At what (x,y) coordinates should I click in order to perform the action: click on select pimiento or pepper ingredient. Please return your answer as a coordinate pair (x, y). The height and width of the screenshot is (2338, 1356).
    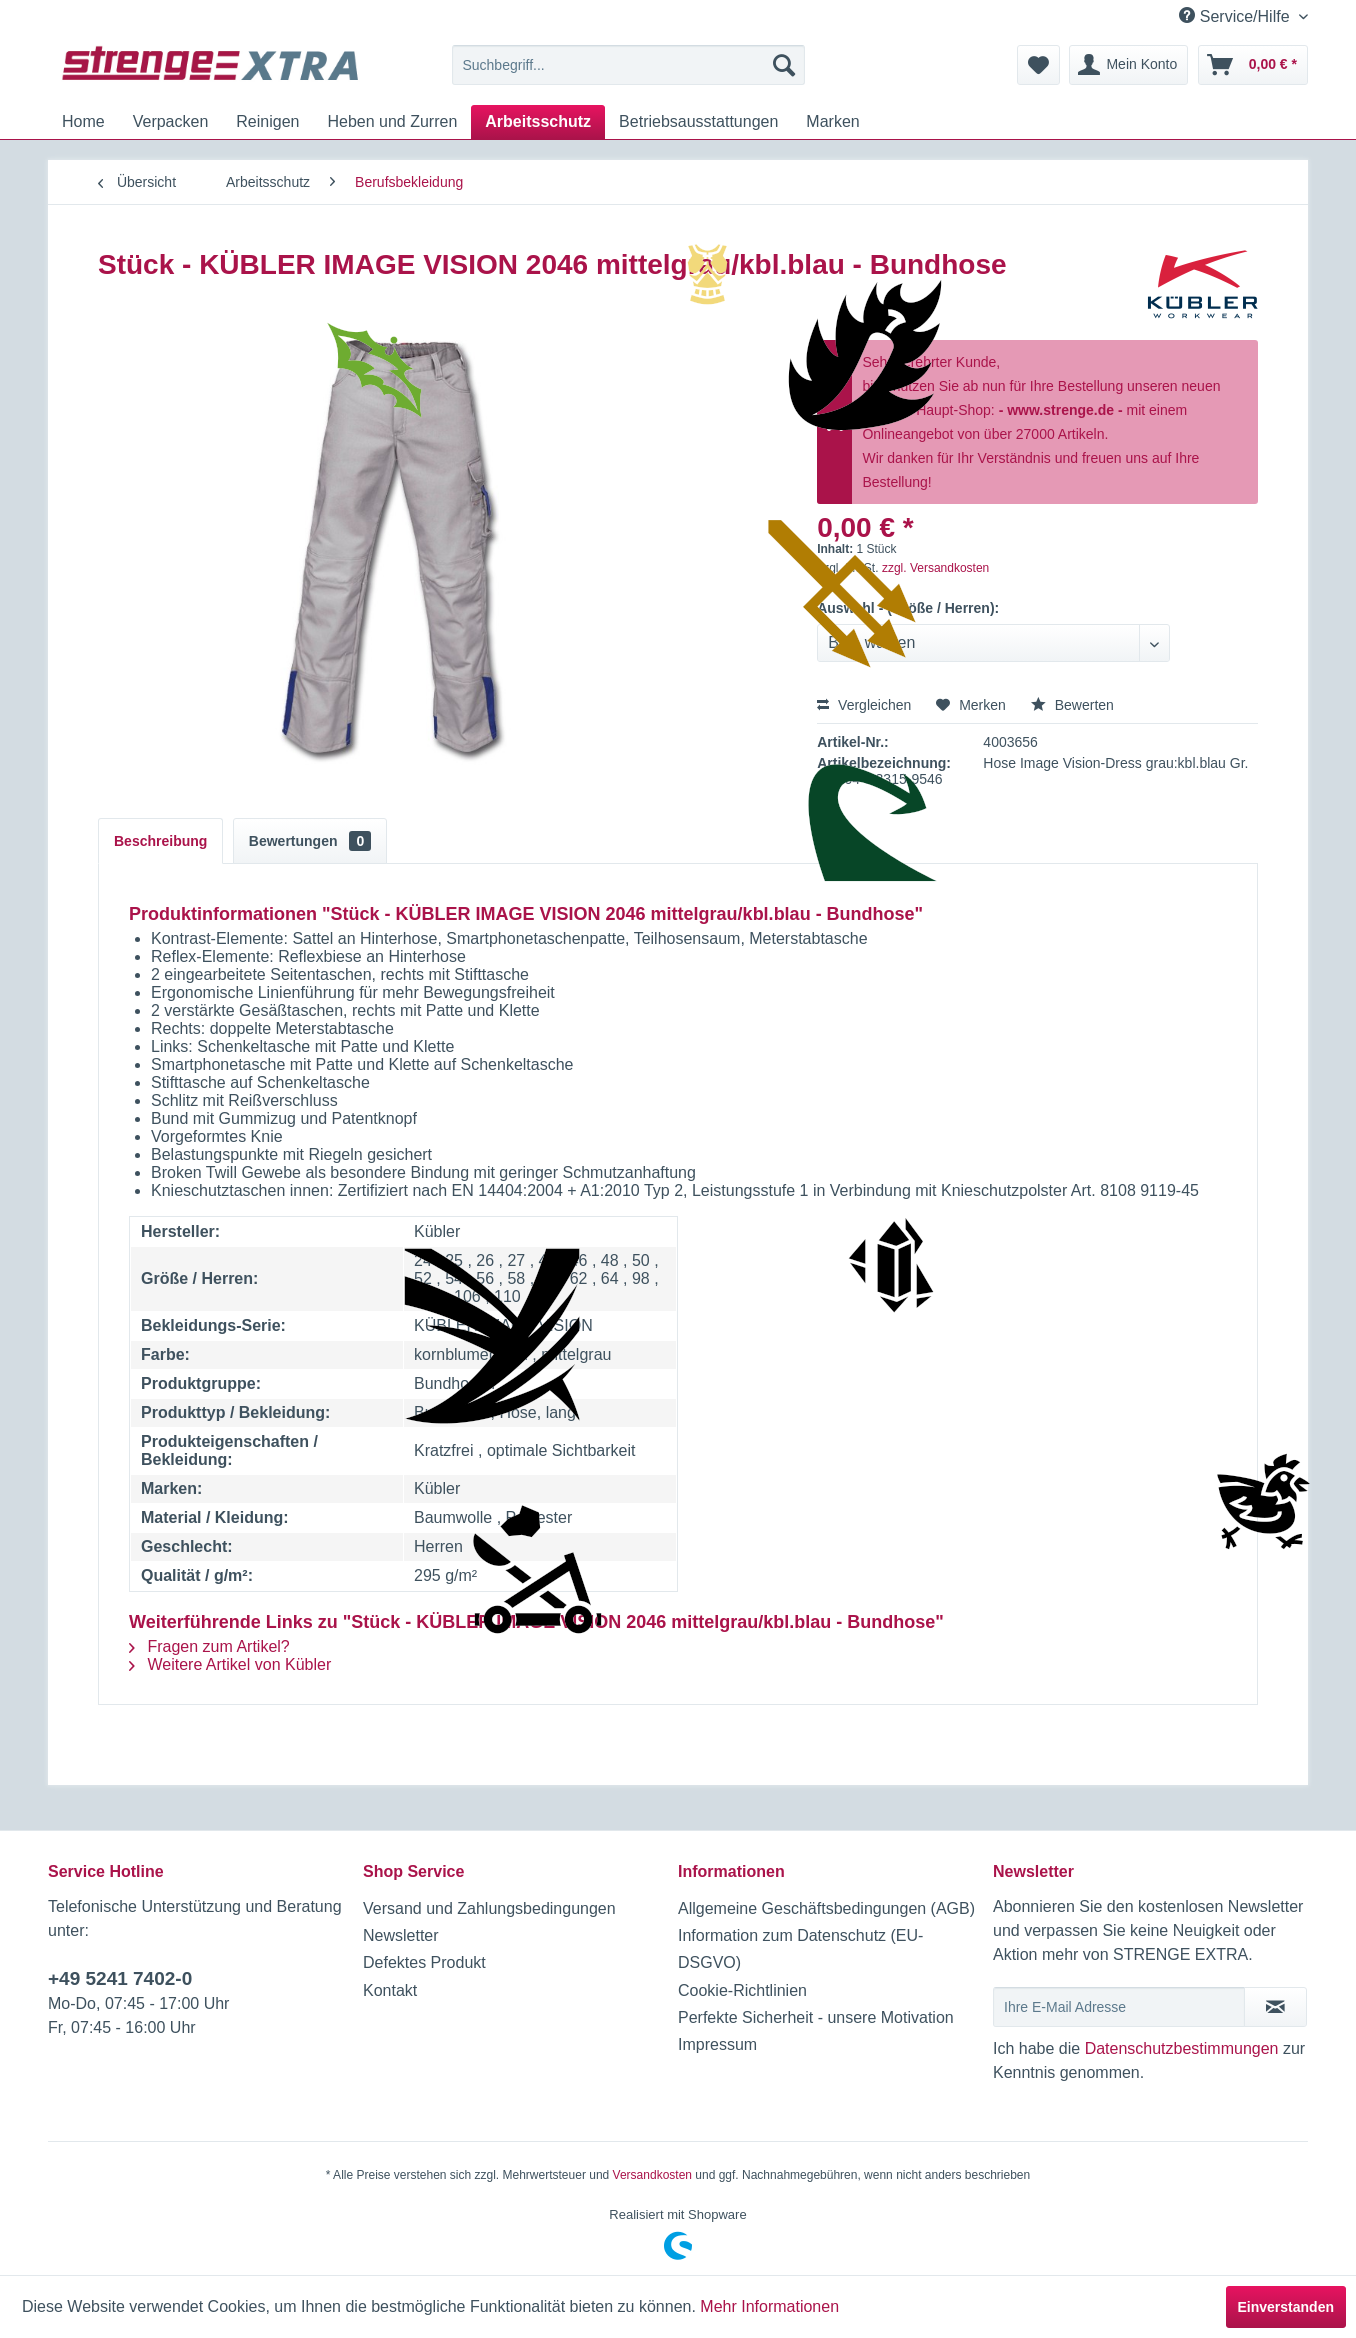
    Looking at the image, I should click on (865, 355).